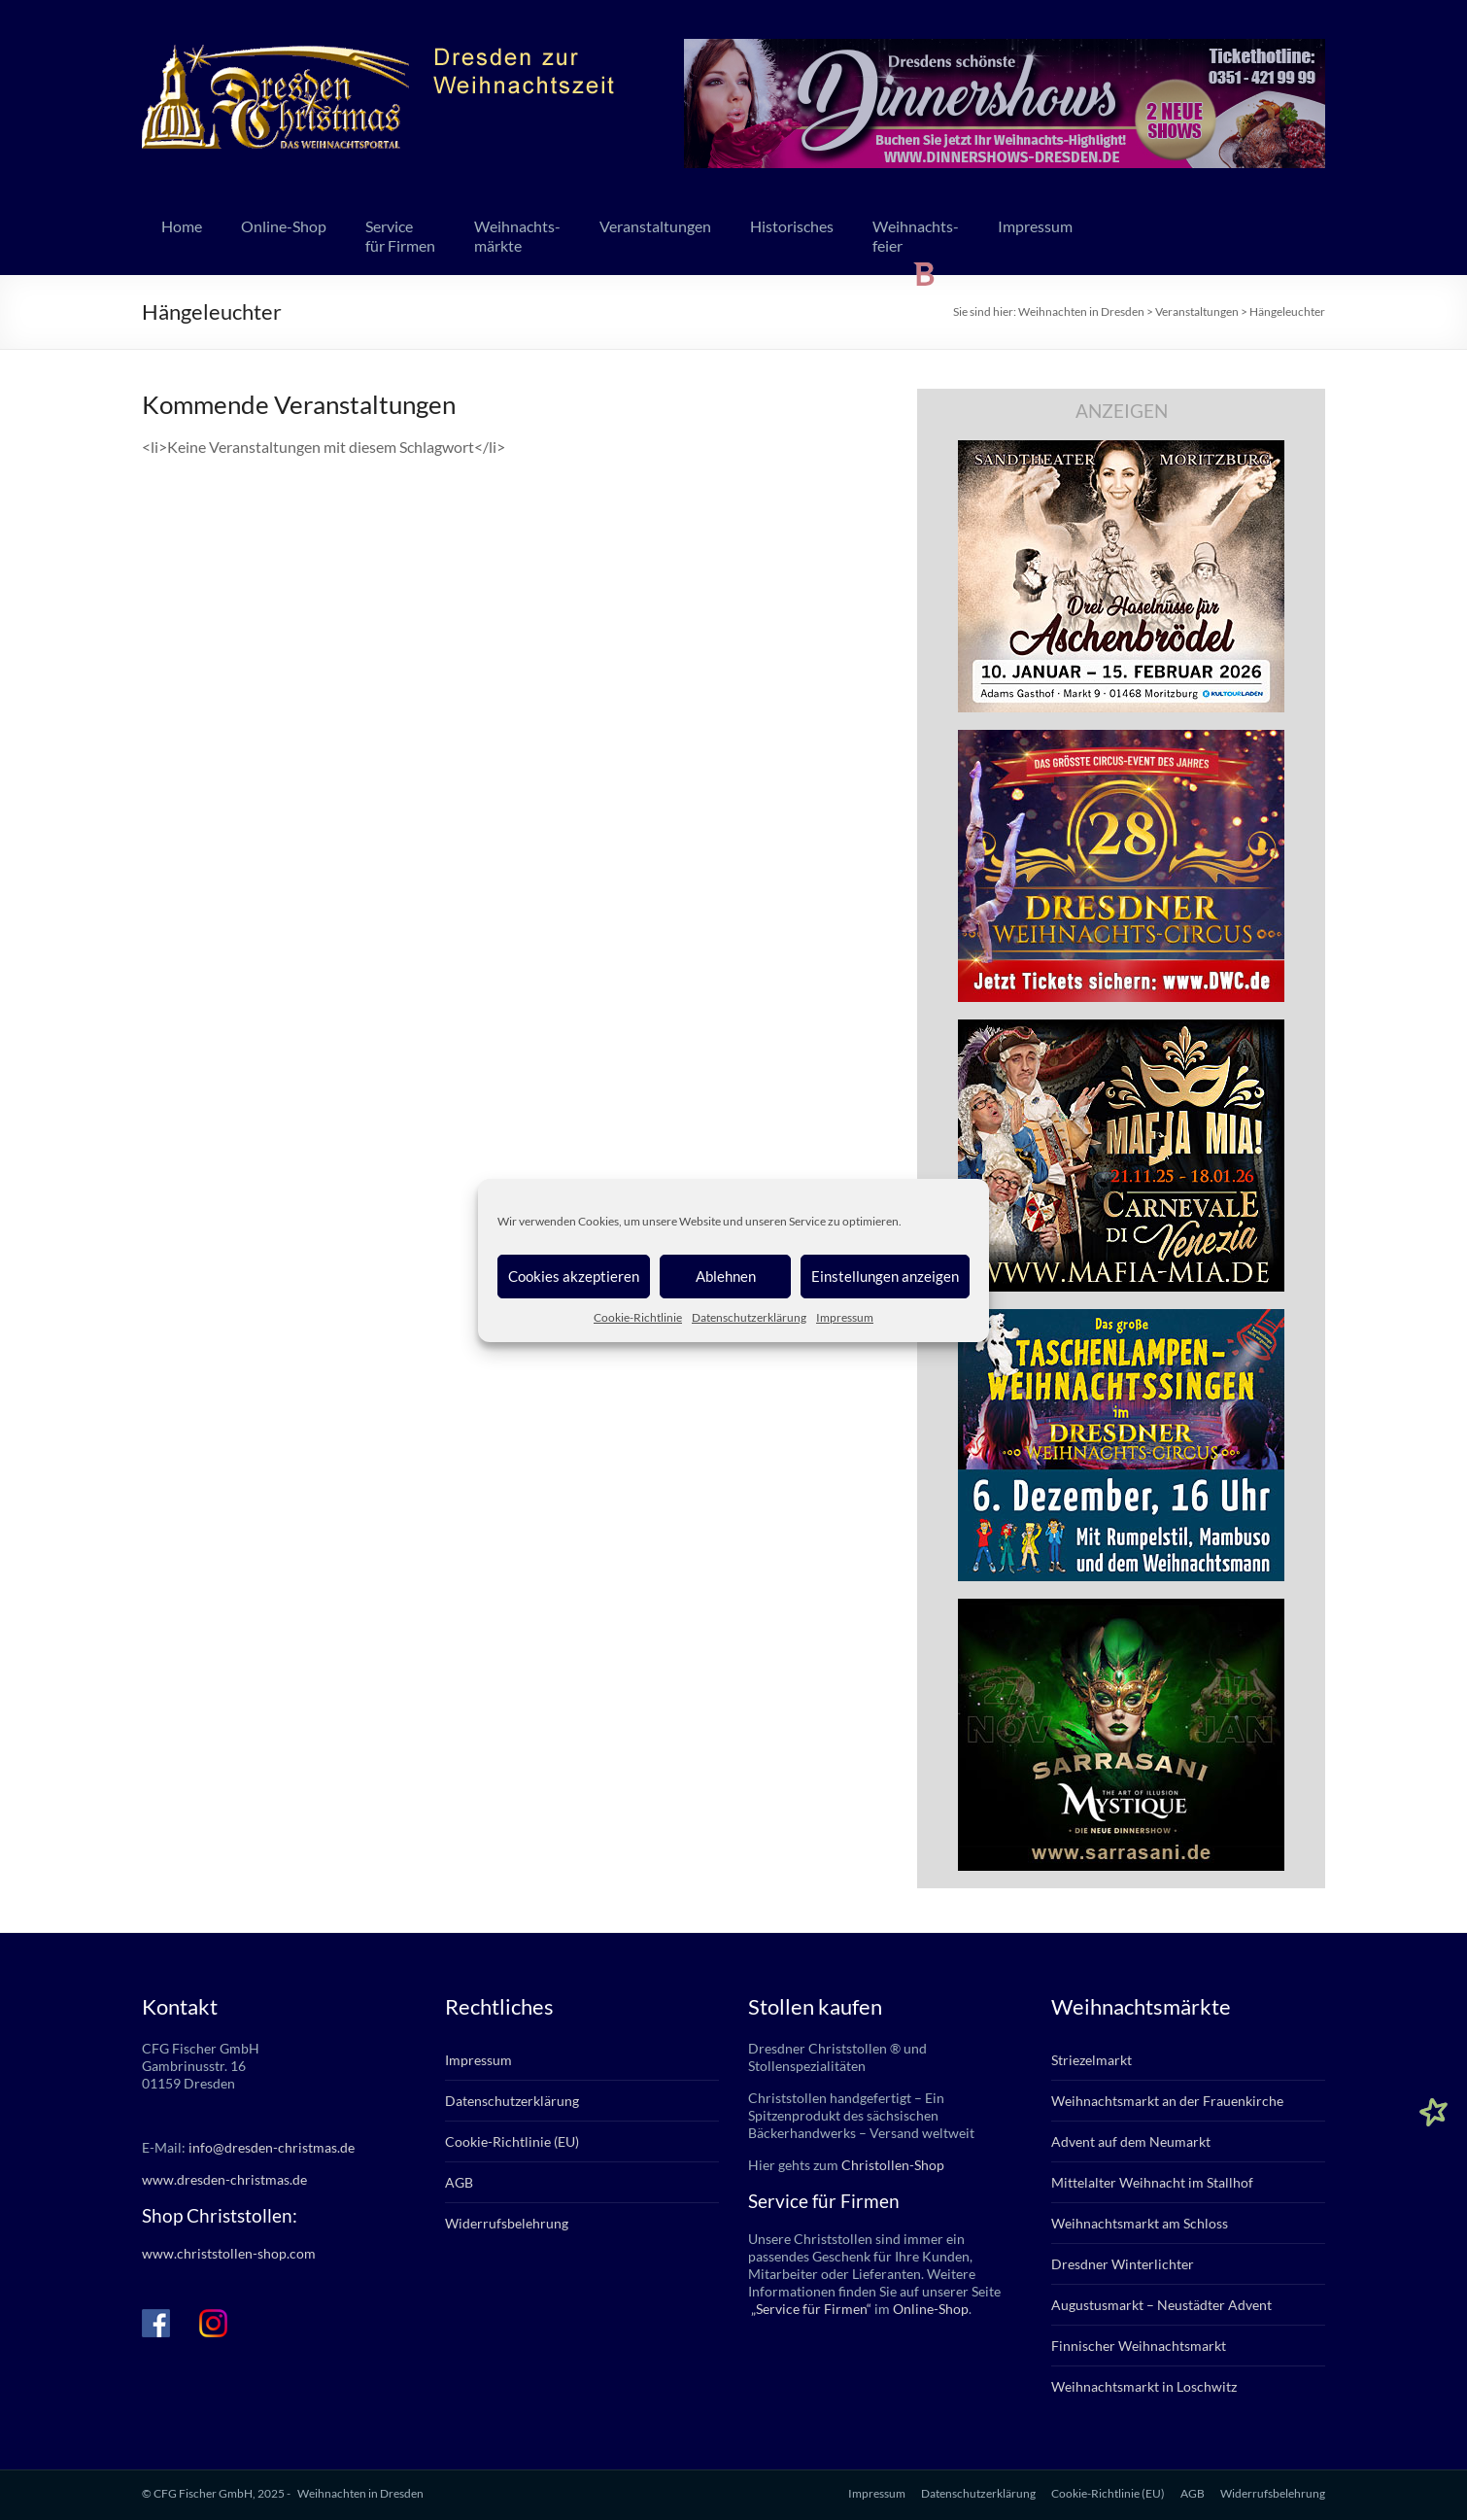 The image size is (1467, 2520). Describe the element at coordinates (1433, 2112) in the screenshot. I see `apache spark logo` at that location.